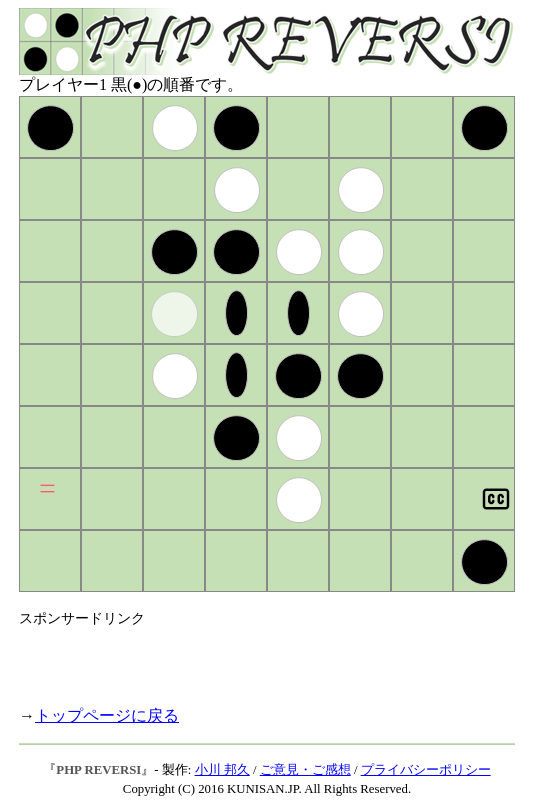 The image size is (534, 807). I want to click on open menu or navigation options, so click(47, 488).